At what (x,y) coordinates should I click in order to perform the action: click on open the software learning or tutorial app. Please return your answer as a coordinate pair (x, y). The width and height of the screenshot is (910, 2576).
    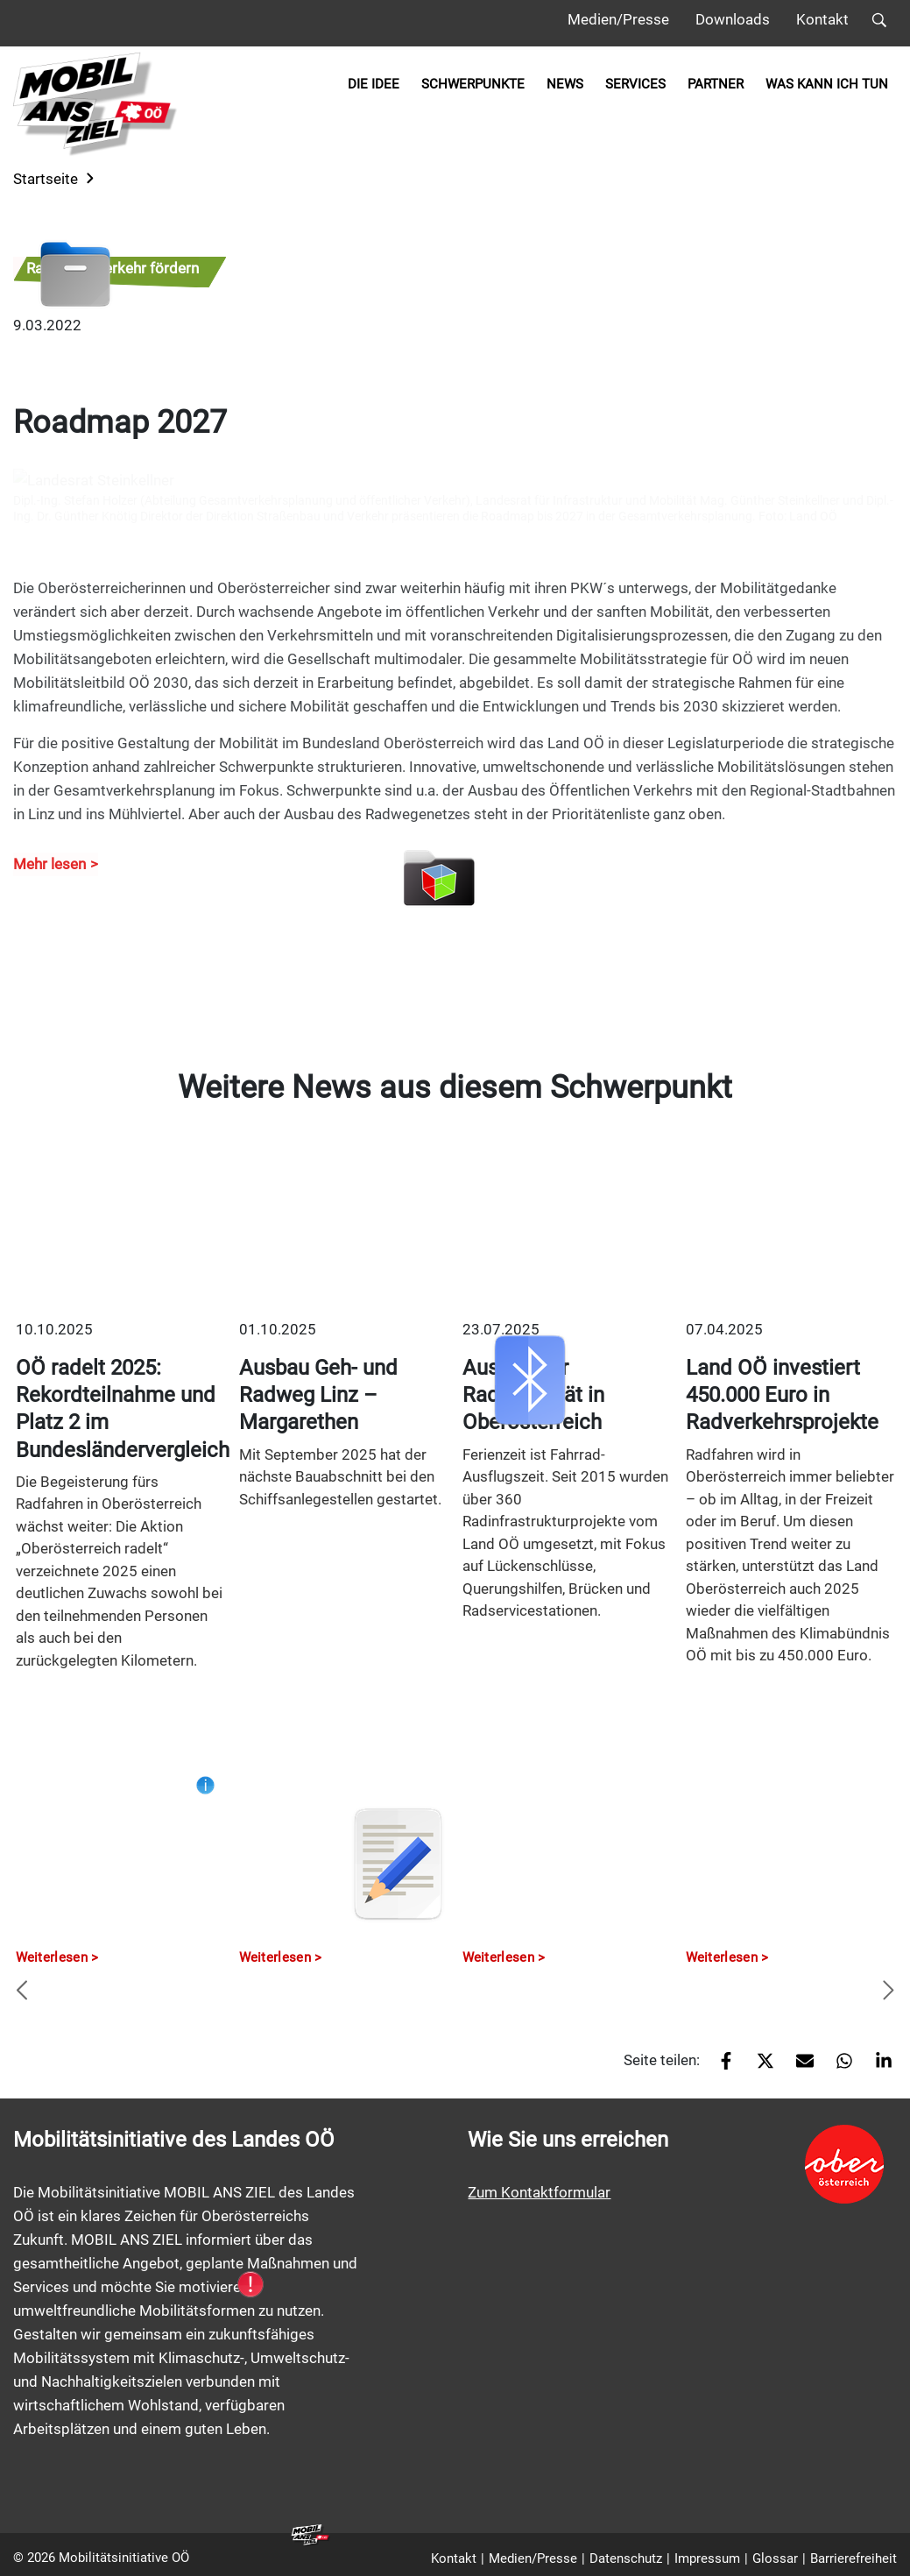
    Looking at the image, I should click on (398, 1864).